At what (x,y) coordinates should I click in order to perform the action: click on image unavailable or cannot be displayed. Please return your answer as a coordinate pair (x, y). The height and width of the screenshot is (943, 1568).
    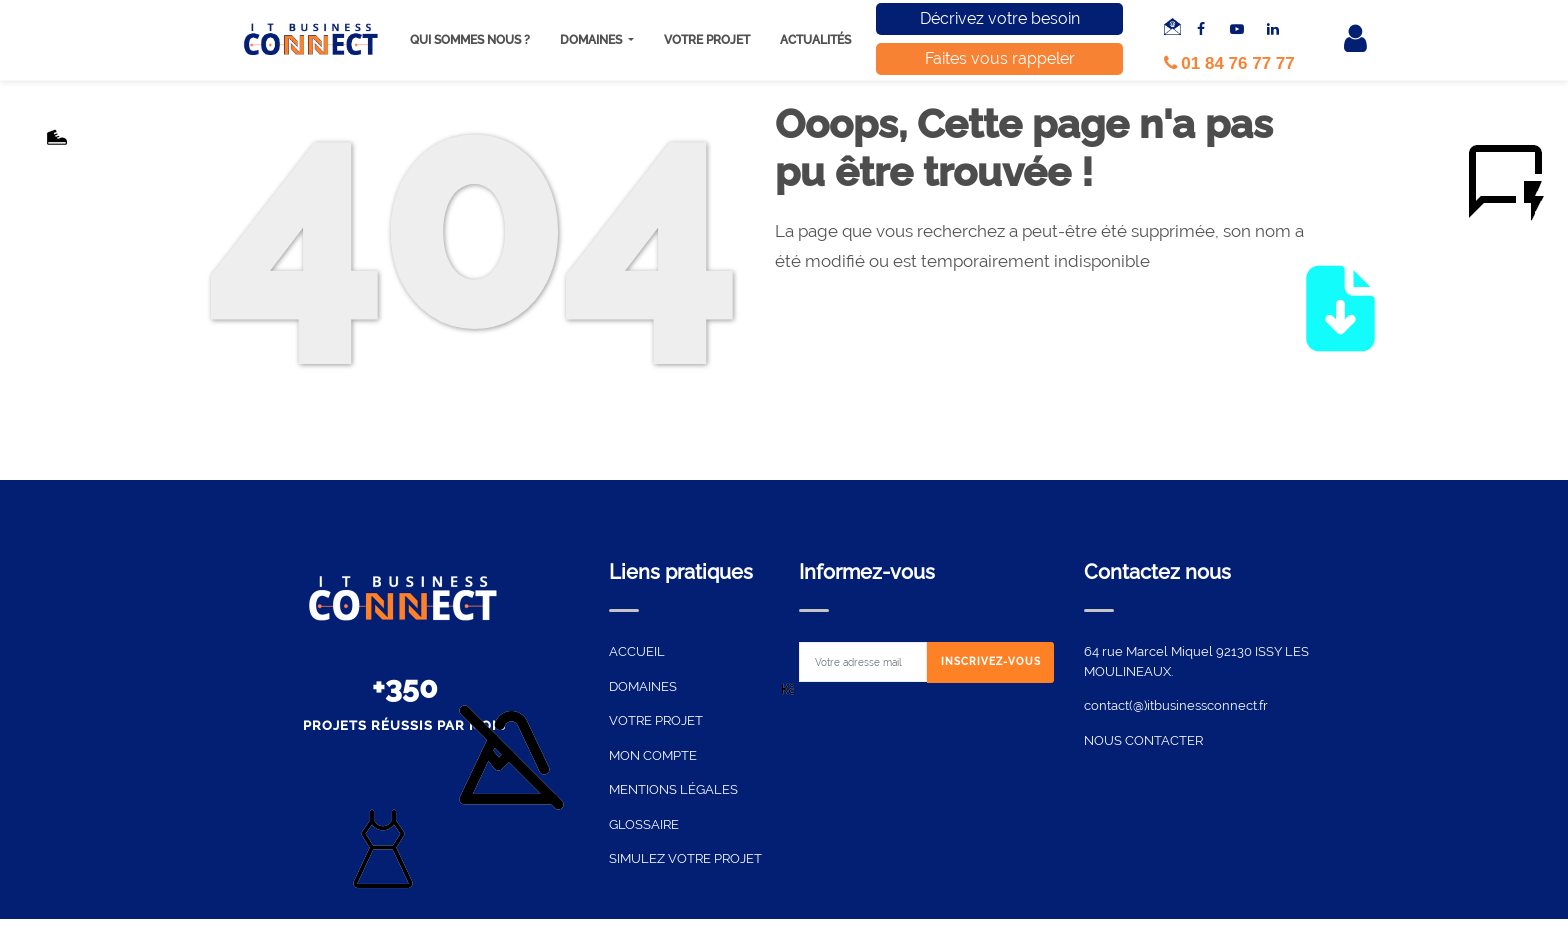
    Looking at the image, I should click on (511, 757).